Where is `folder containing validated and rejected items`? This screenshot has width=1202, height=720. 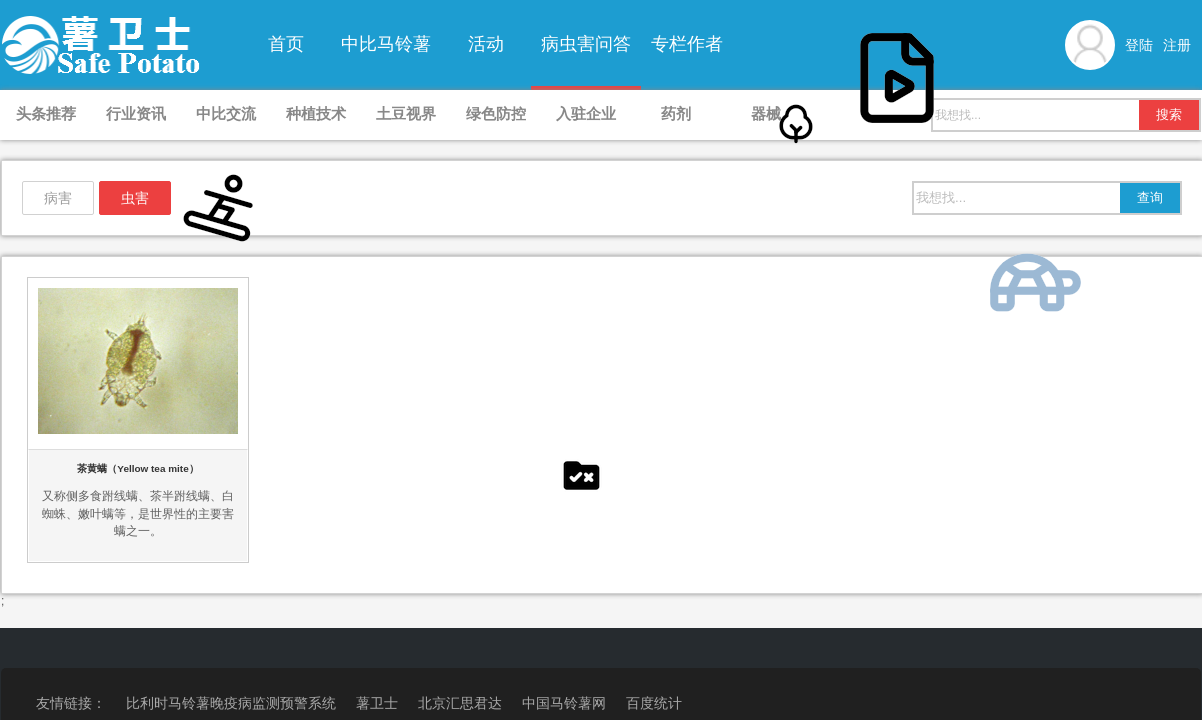
folder containing validated and rejected items is located at coordinates (581, 475).